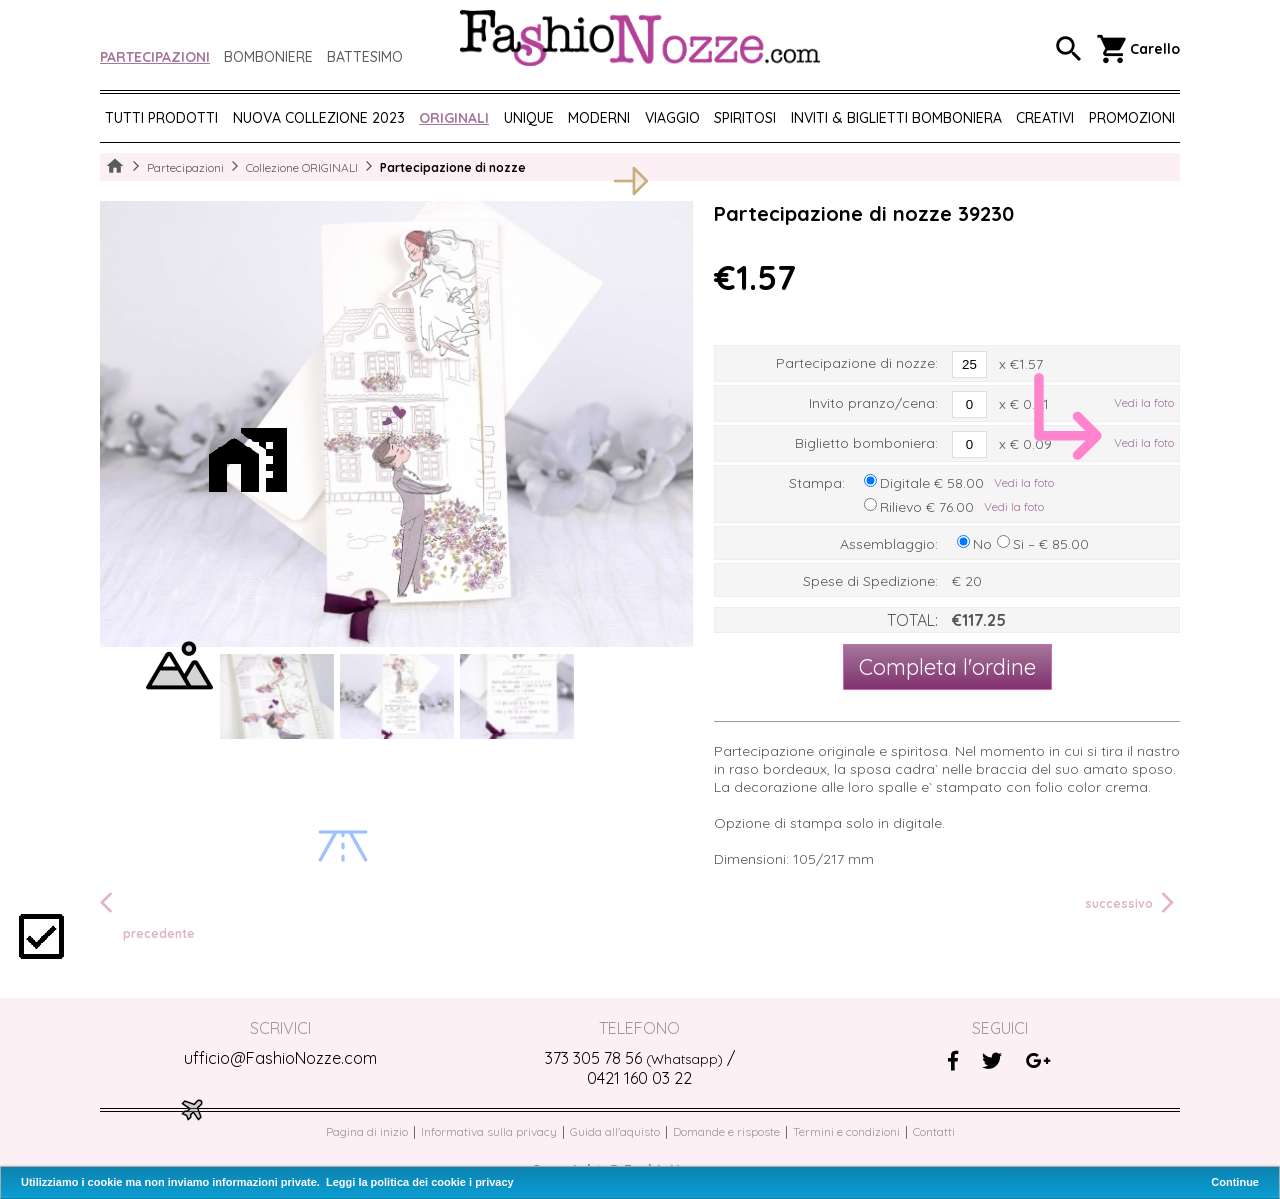 The height and width of the screenshot is (1199, 1280). I want to click on enable airplane mode, so click(192, 1109).